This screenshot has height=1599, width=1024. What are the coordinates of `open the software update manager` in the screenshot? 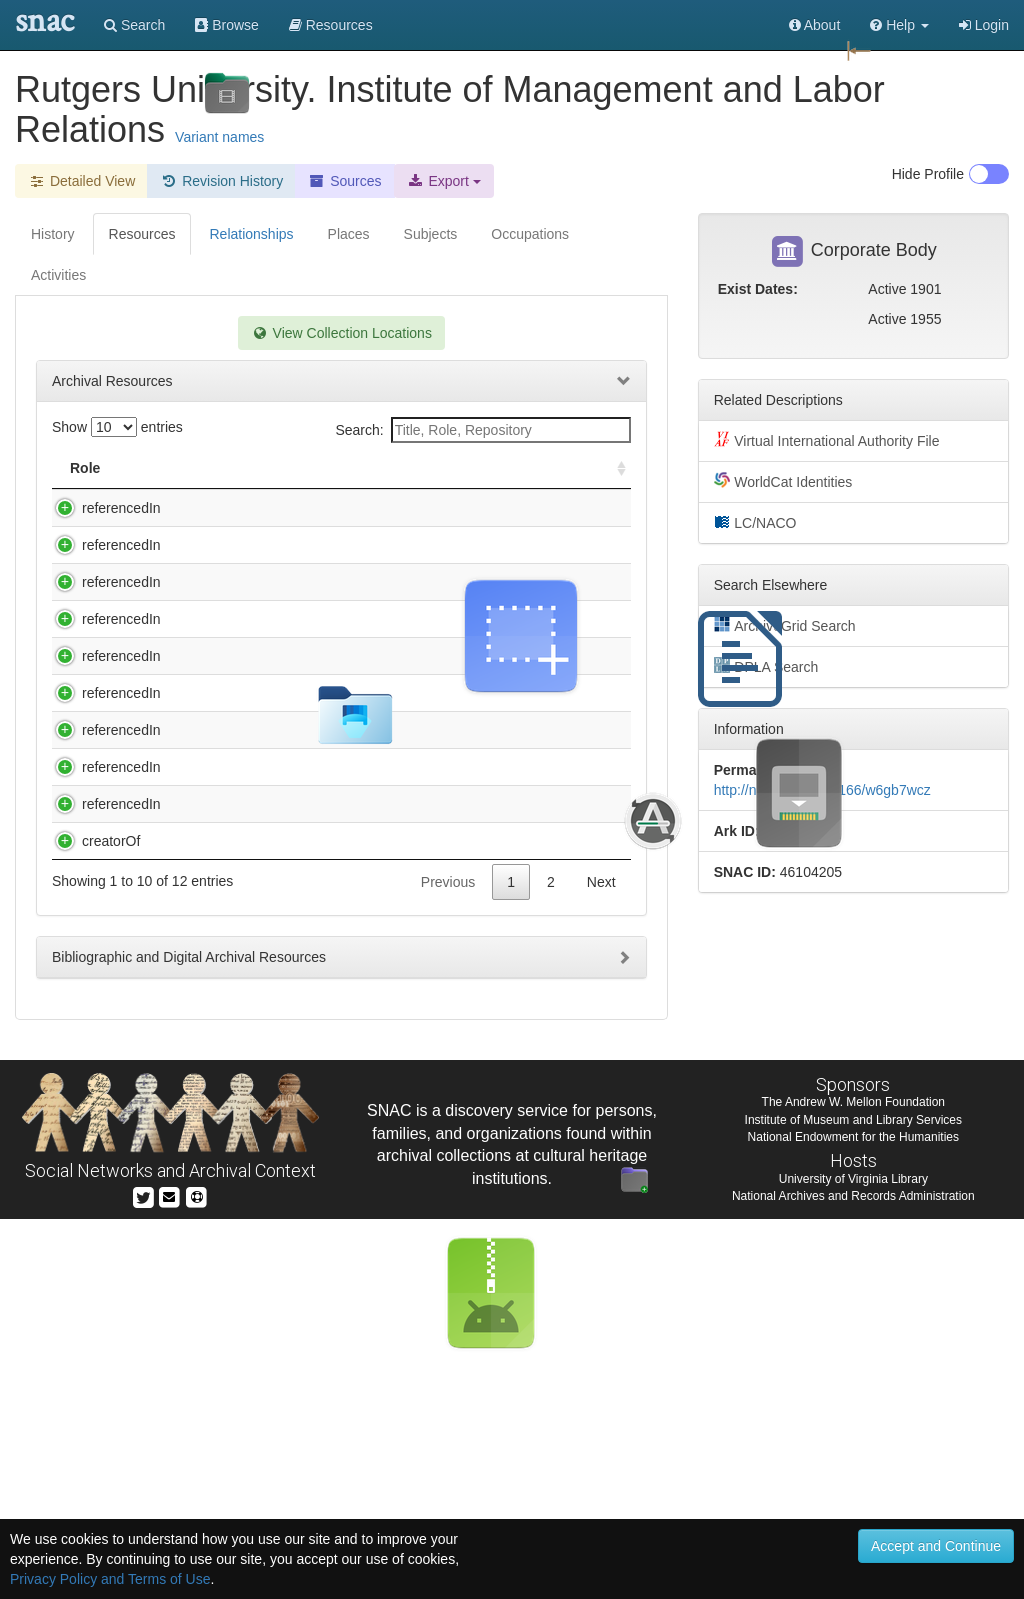 It's located at (653, 821).